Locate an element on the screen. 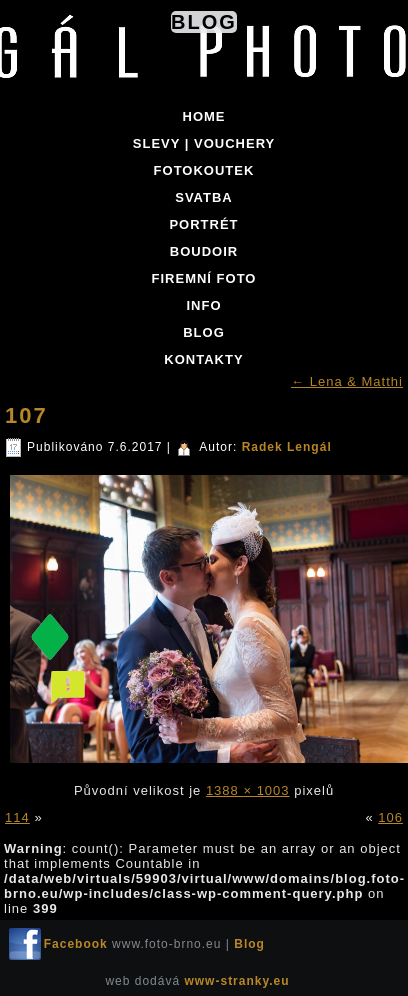  diamond suit symbol for card games is located at coordinates (50, 637).